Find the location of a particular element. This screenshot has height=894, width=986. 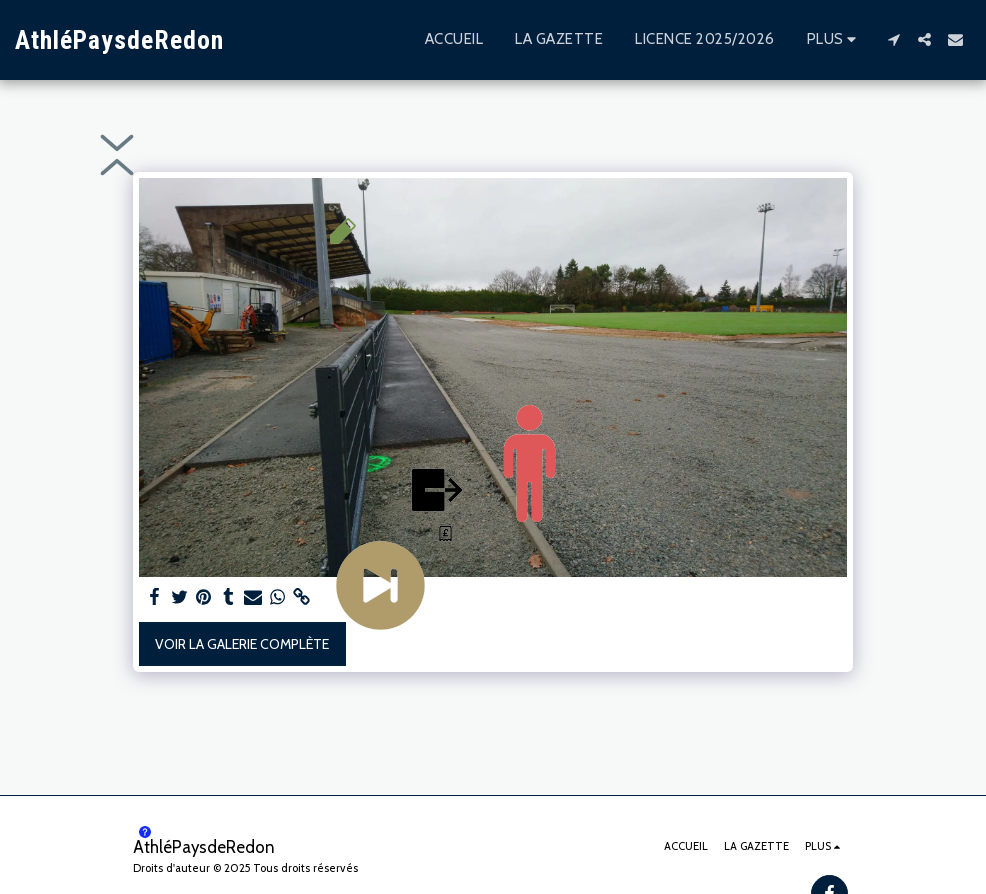

log out of your account is located at coordinates (437, 490).